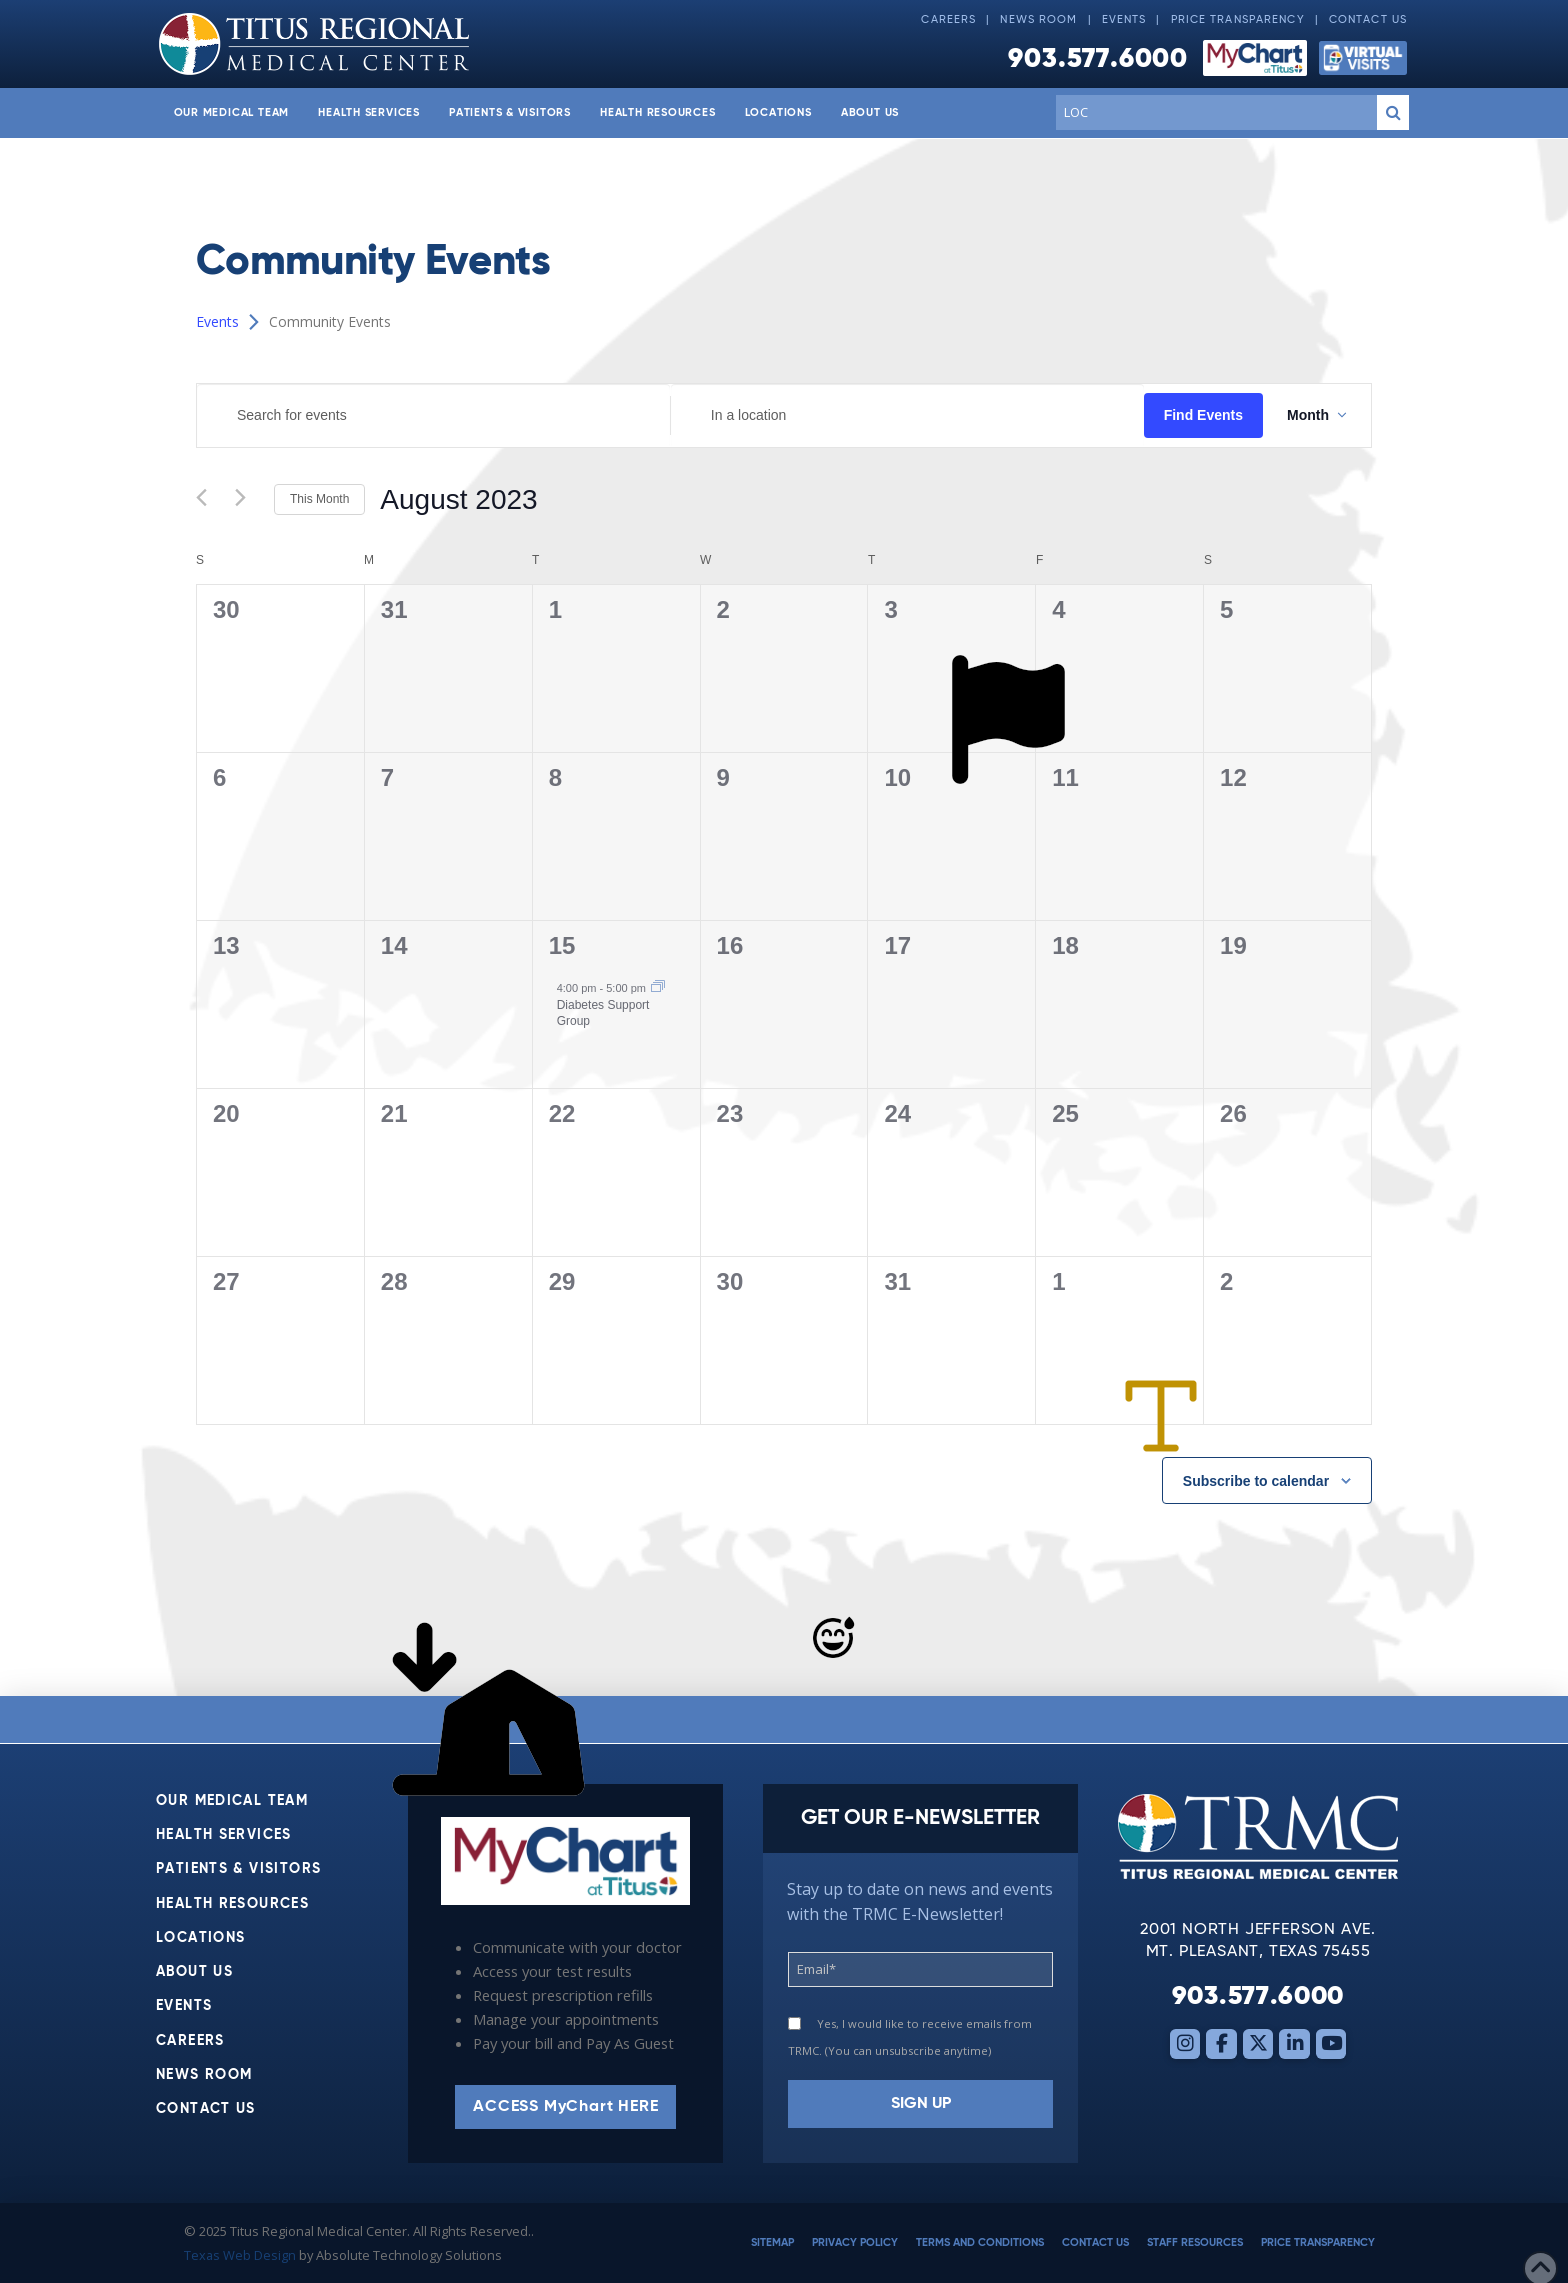  Describe the element at coordinates (833, 1638) in the screenshot. I see `react with nervous or relieved laughter` at that location.